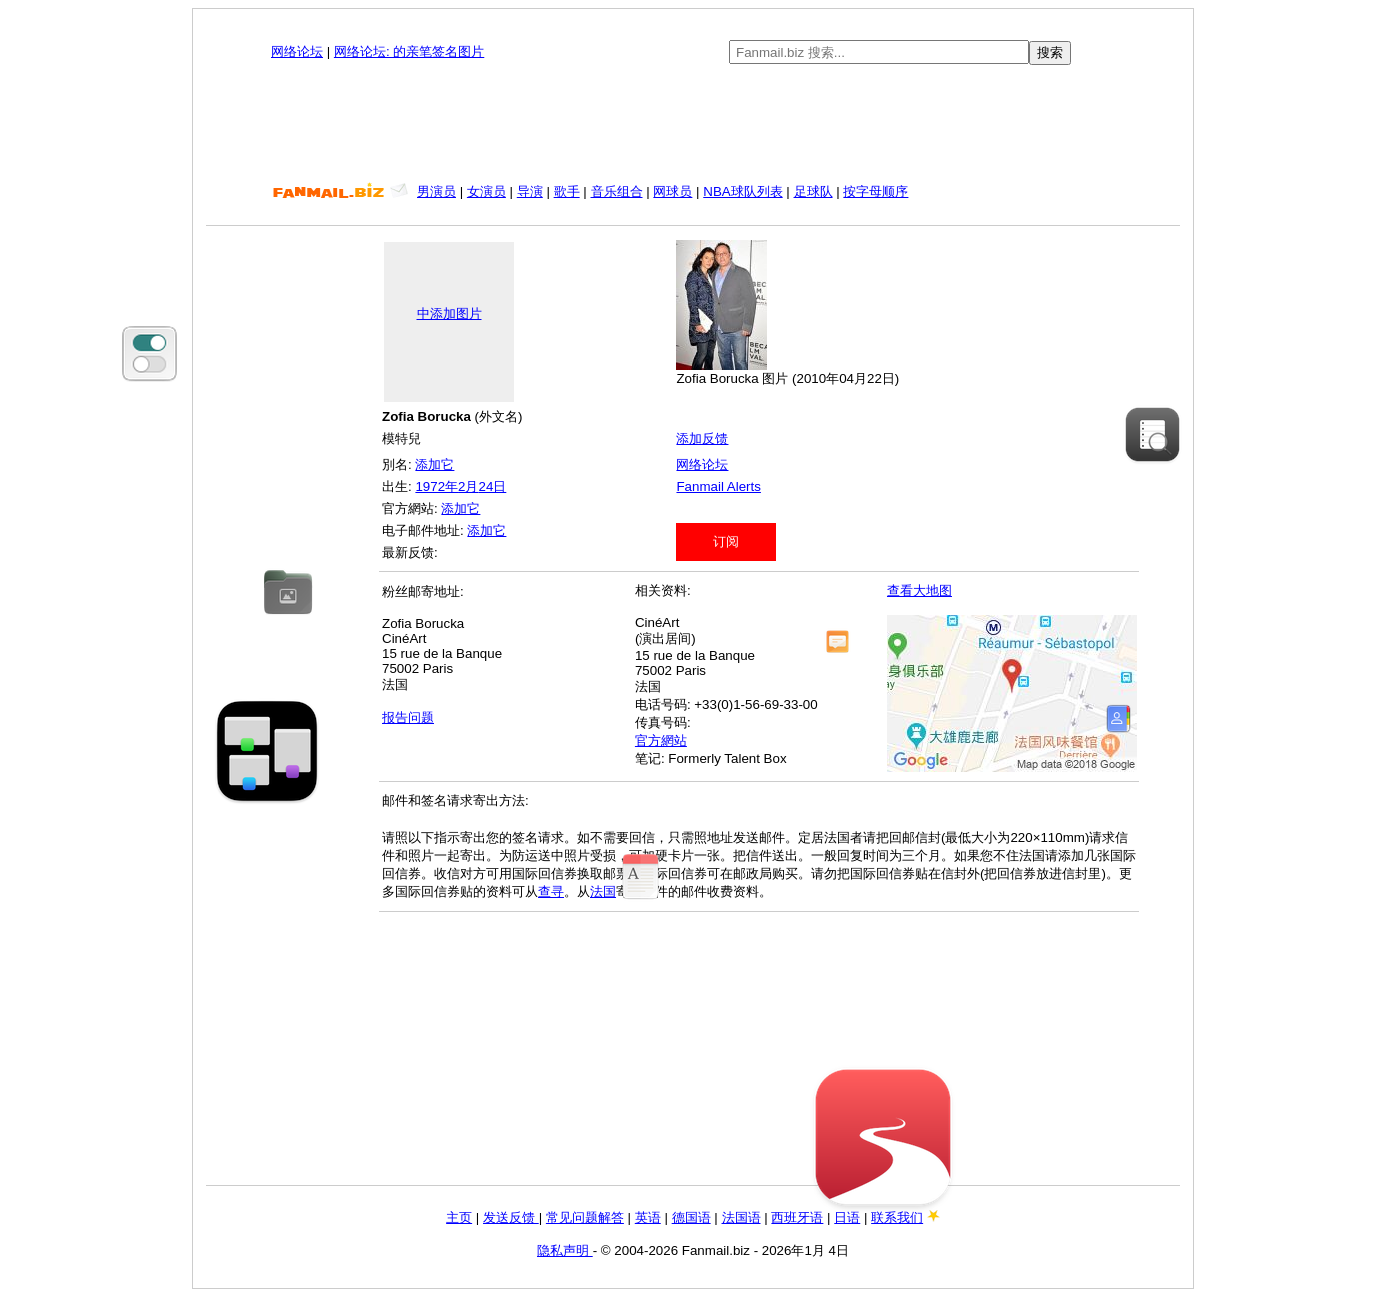  What do you see at coordinates (640, 876) in the screenshot?
I see `open the gnome books e-reader application` at bounding box center [640, 876].